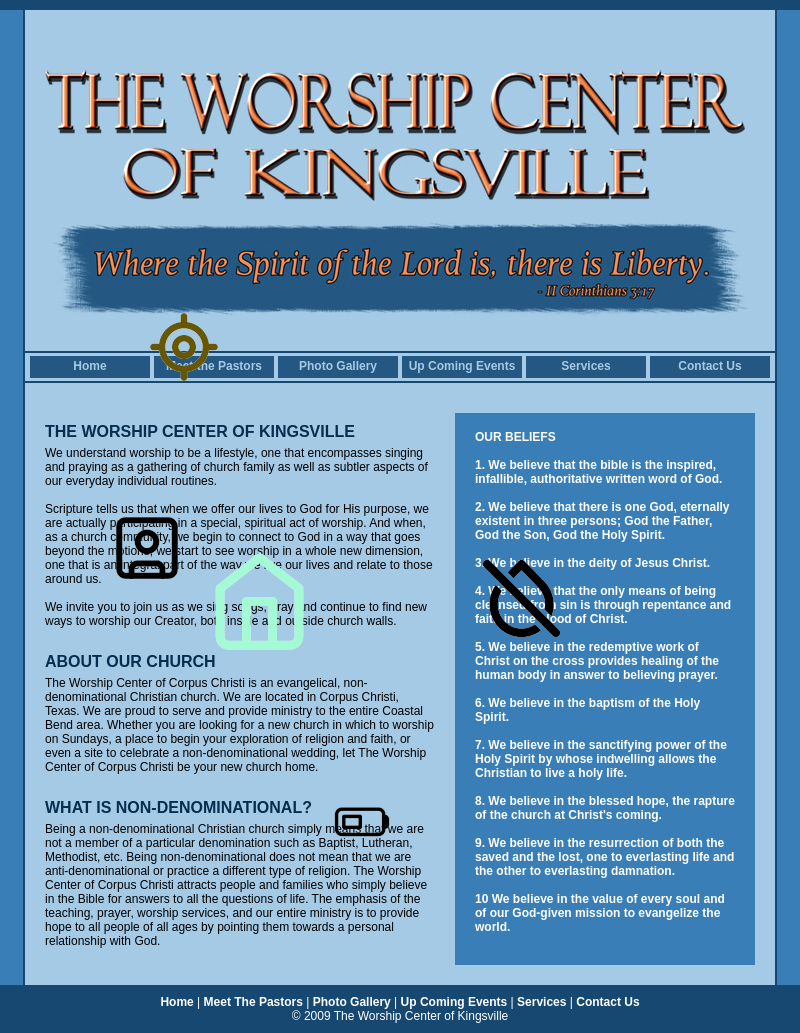 This screenshot has width=800, height=1033. What do you see at coordinates (521, 598) in the screenshot?
I see `disable water or liquid-related features` at bounding box center [521, 598].